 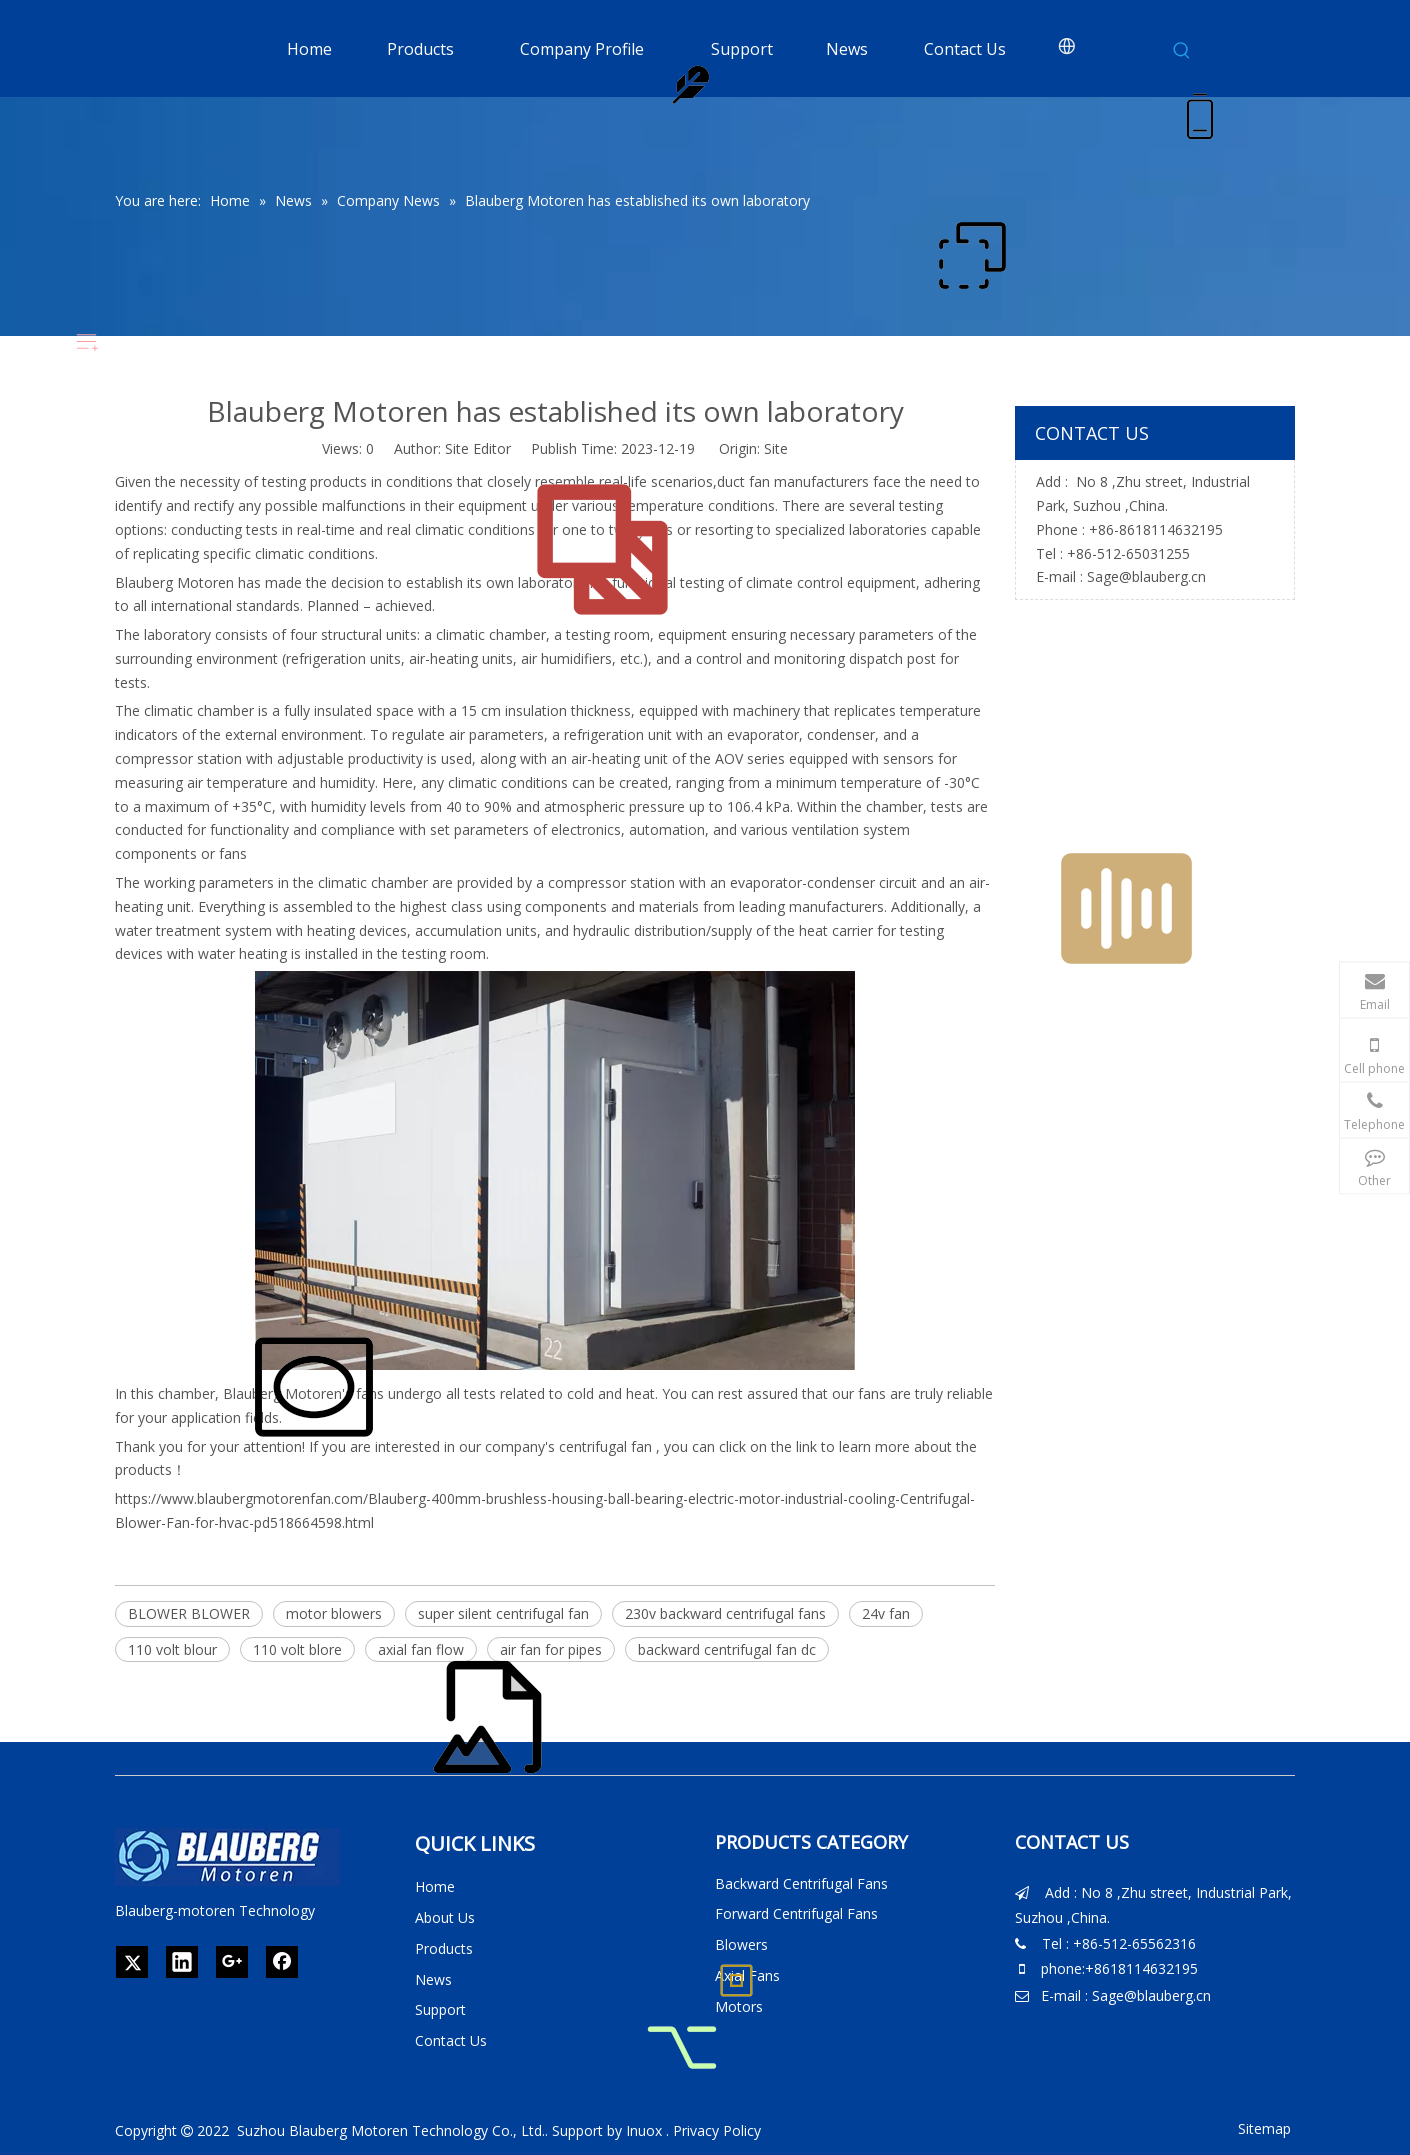 What do you see at coordinates (602, 549) in the screenshot?
I see `remove selected layer or element` at bounding box center [602, 549].